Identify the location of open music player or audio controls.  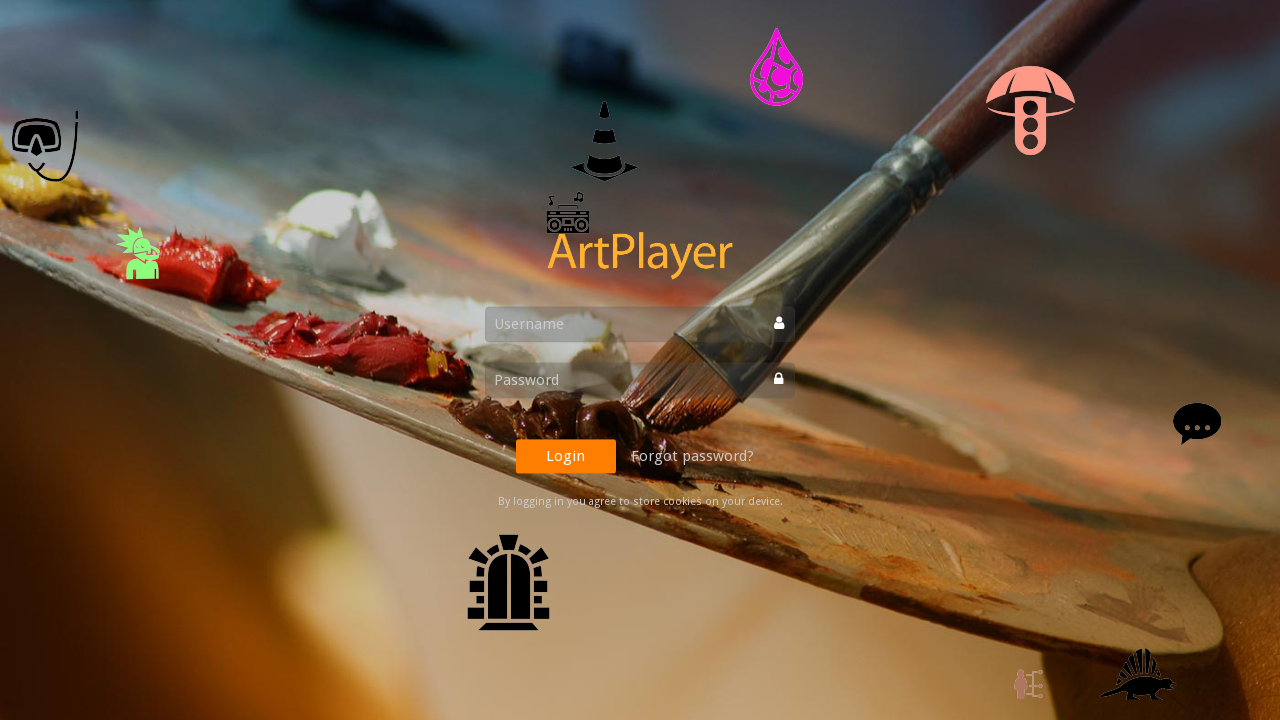
(568, 213).